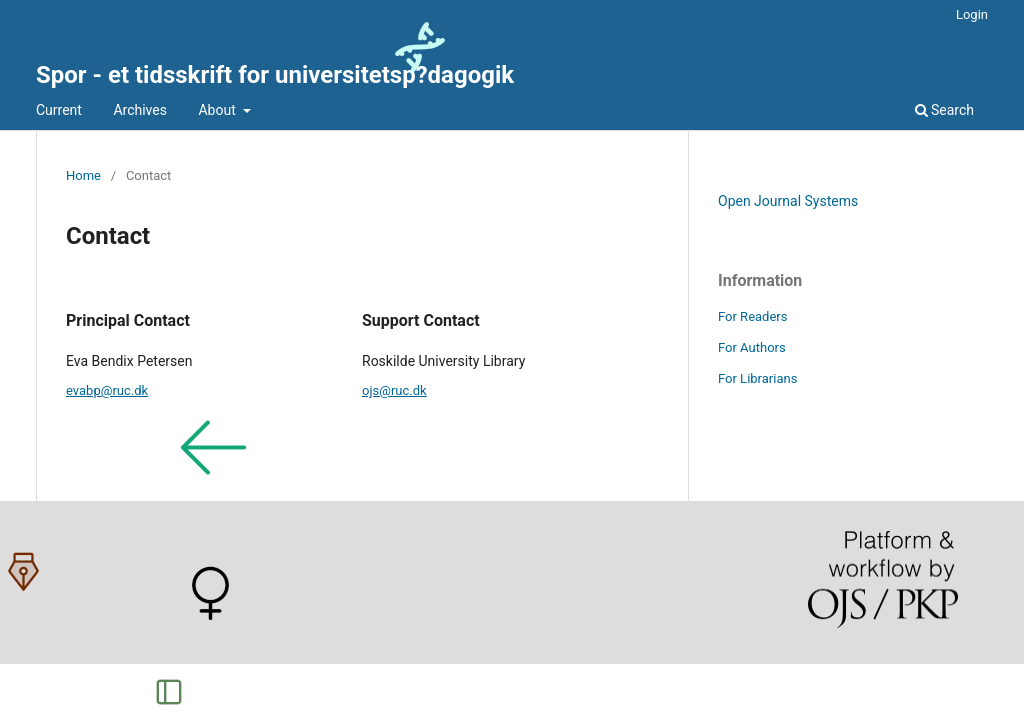 This screenshot has width=1024, height=720. I want to click on access genetic or DNA-related information, so click(420, 47).